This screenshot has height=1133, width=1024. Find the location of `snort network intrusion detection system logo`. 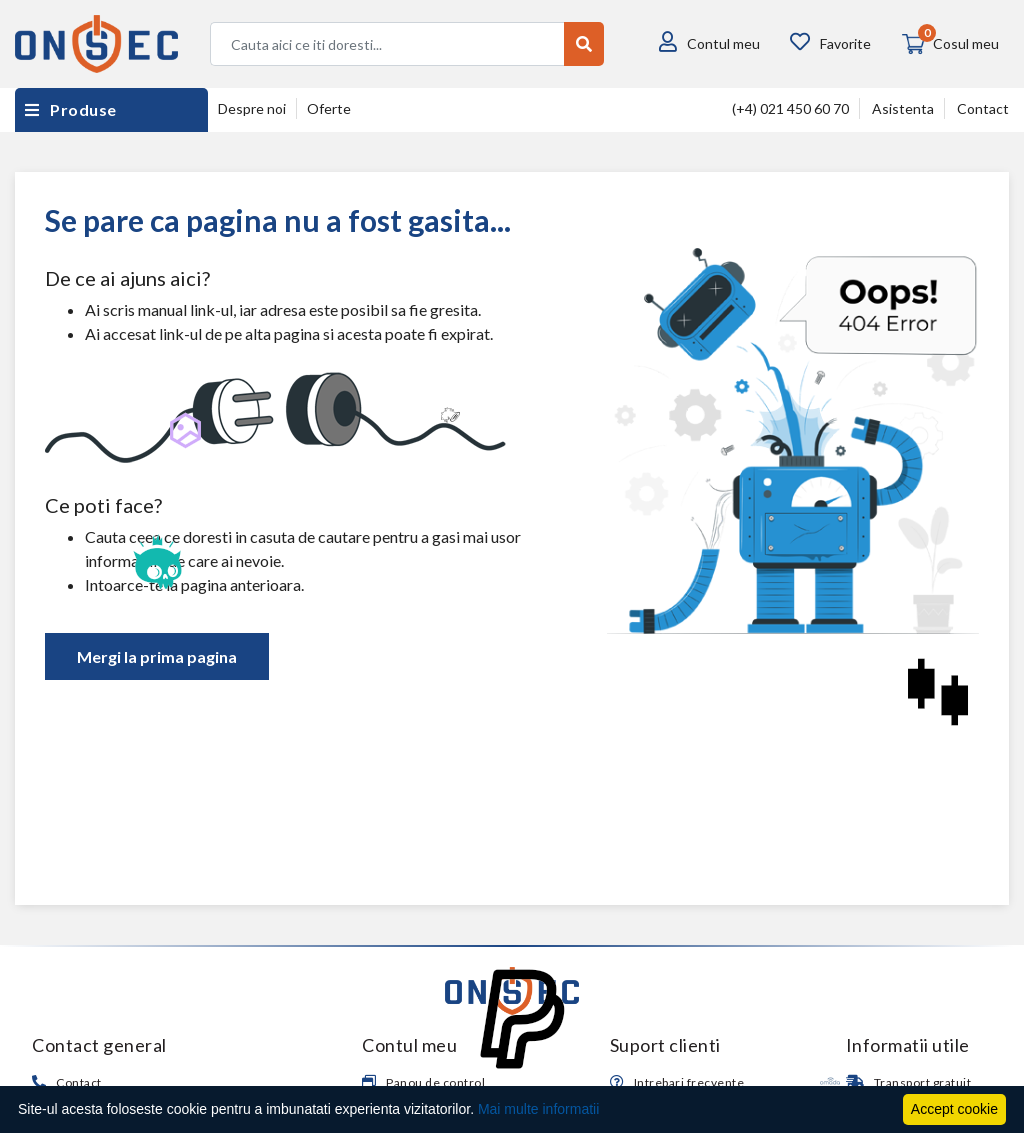

snort network intrusion detection system logo is located at coordinates (450, 415).